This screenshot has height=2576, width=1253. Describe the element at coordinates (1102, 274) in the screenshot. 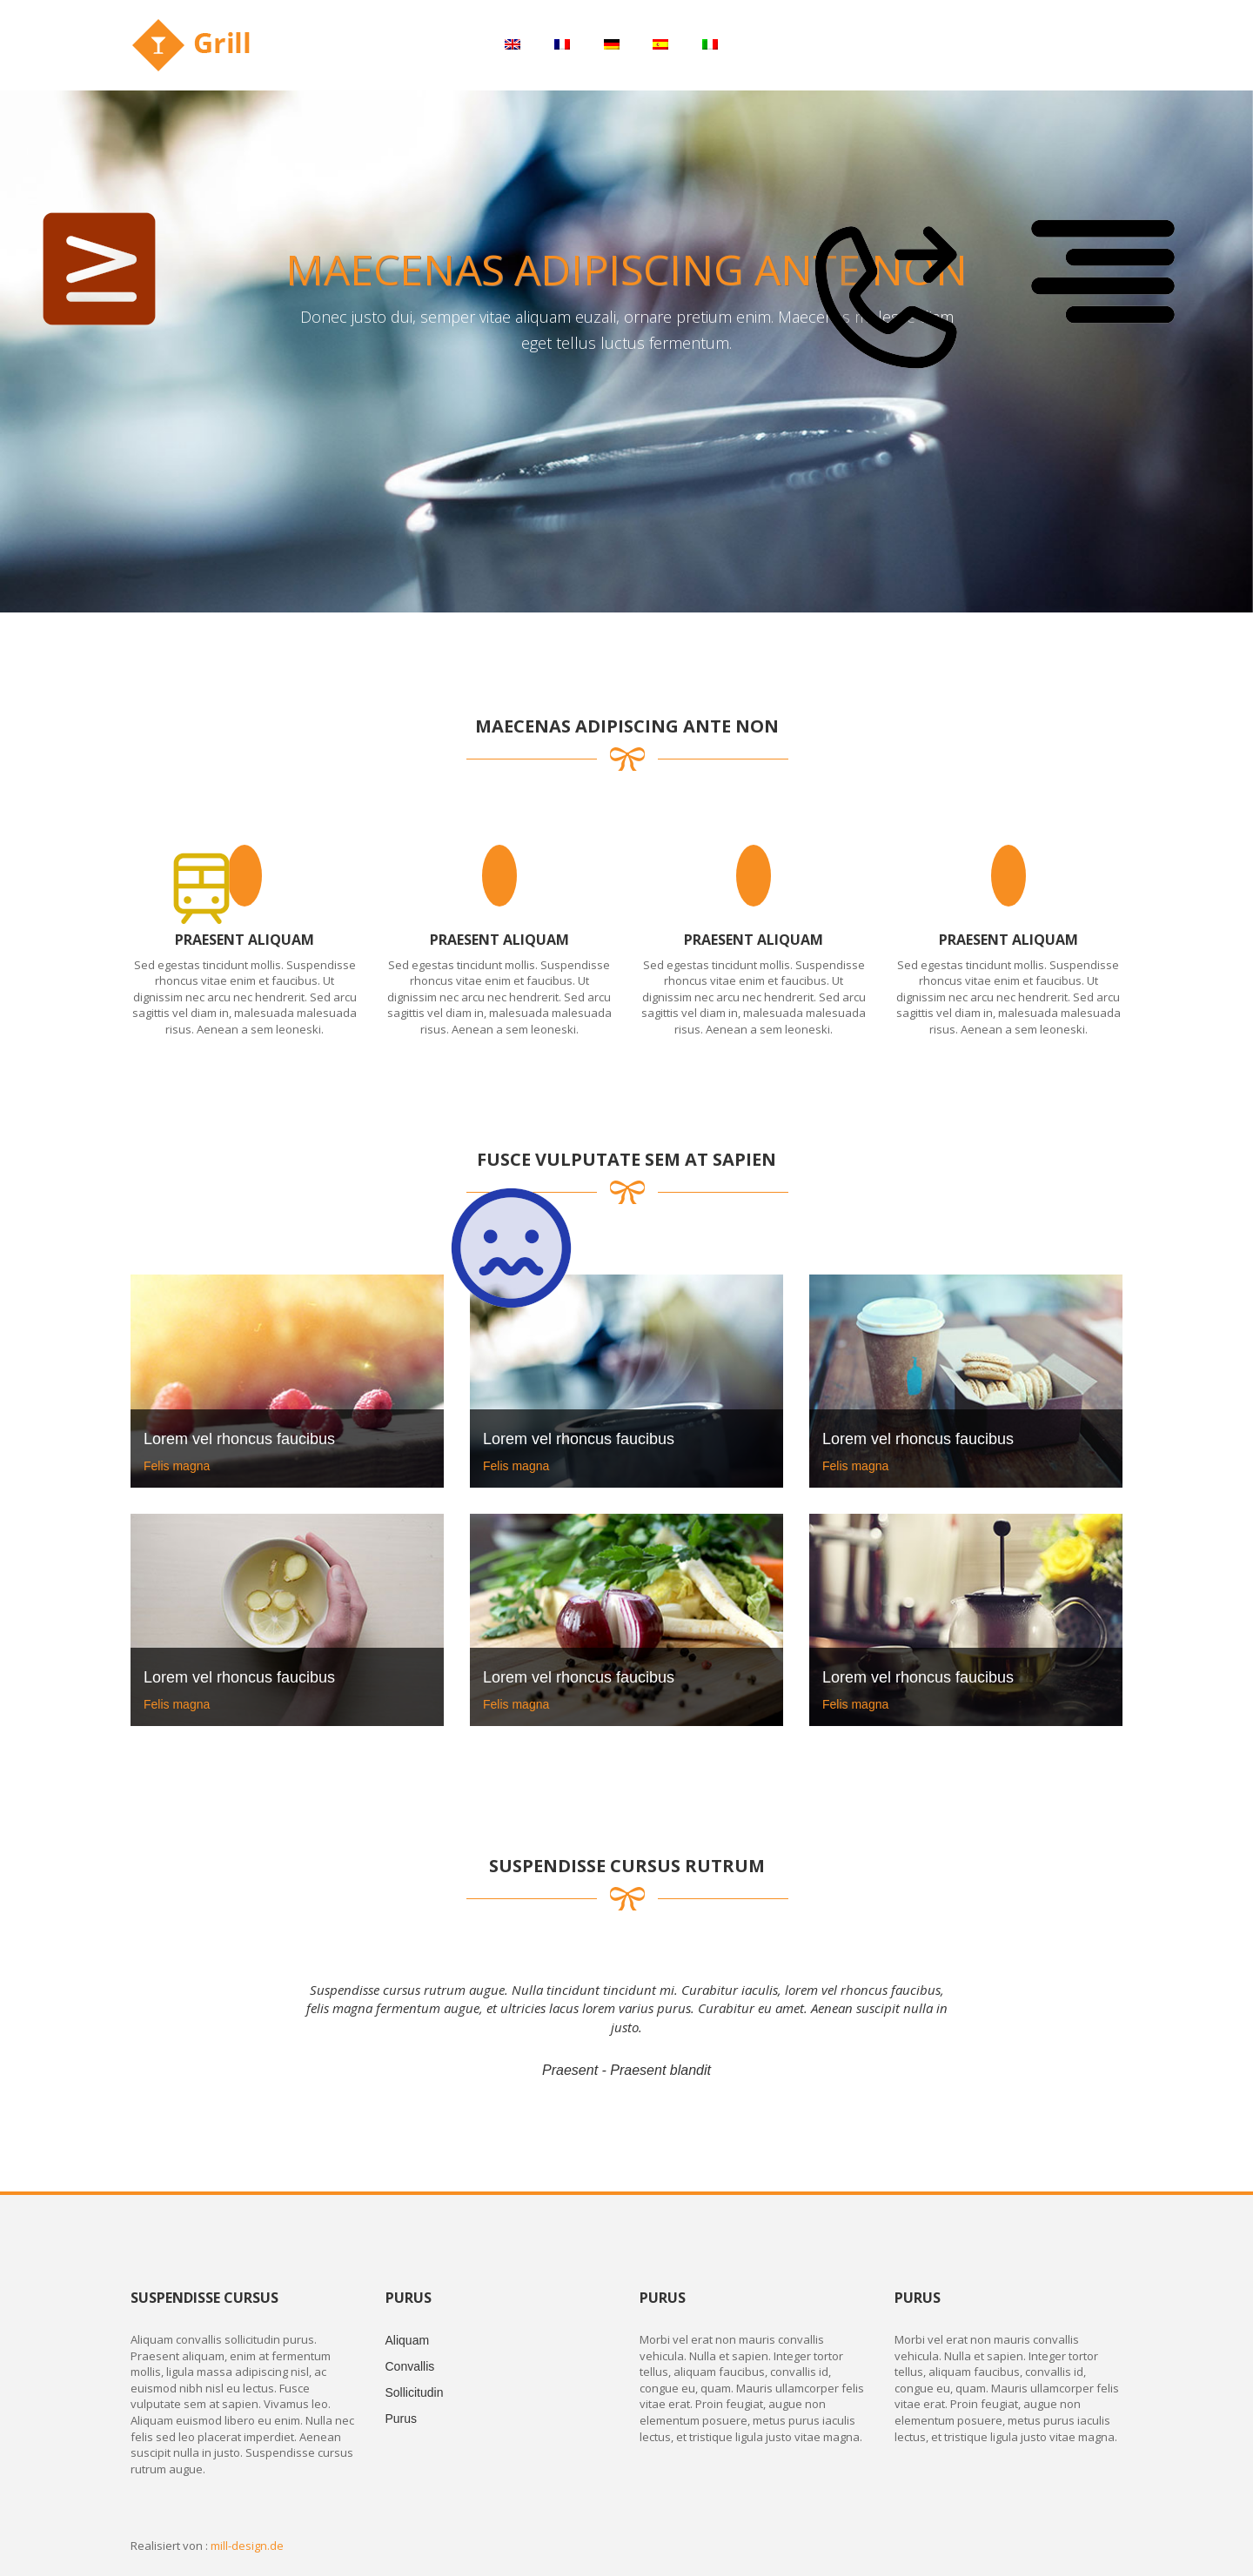

I see `align text to the right` at that location.